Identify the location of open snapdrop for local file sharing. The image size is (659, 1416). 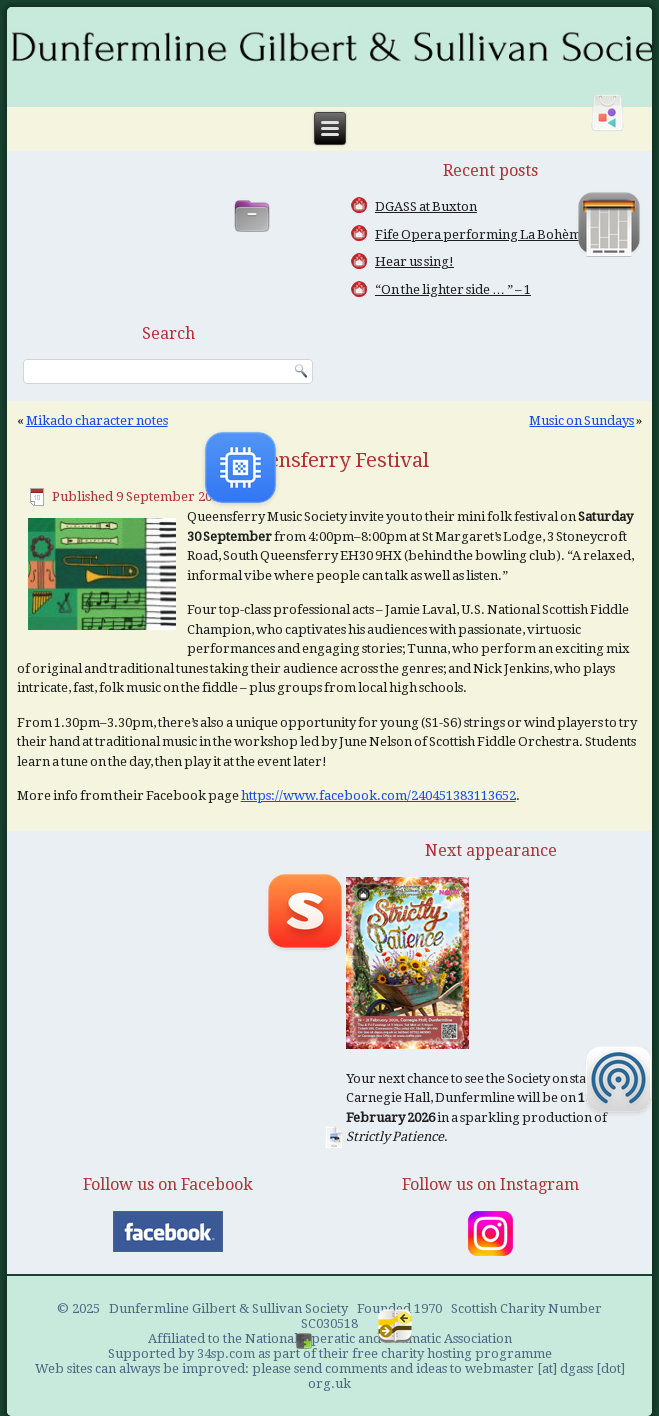
(618, 1079).